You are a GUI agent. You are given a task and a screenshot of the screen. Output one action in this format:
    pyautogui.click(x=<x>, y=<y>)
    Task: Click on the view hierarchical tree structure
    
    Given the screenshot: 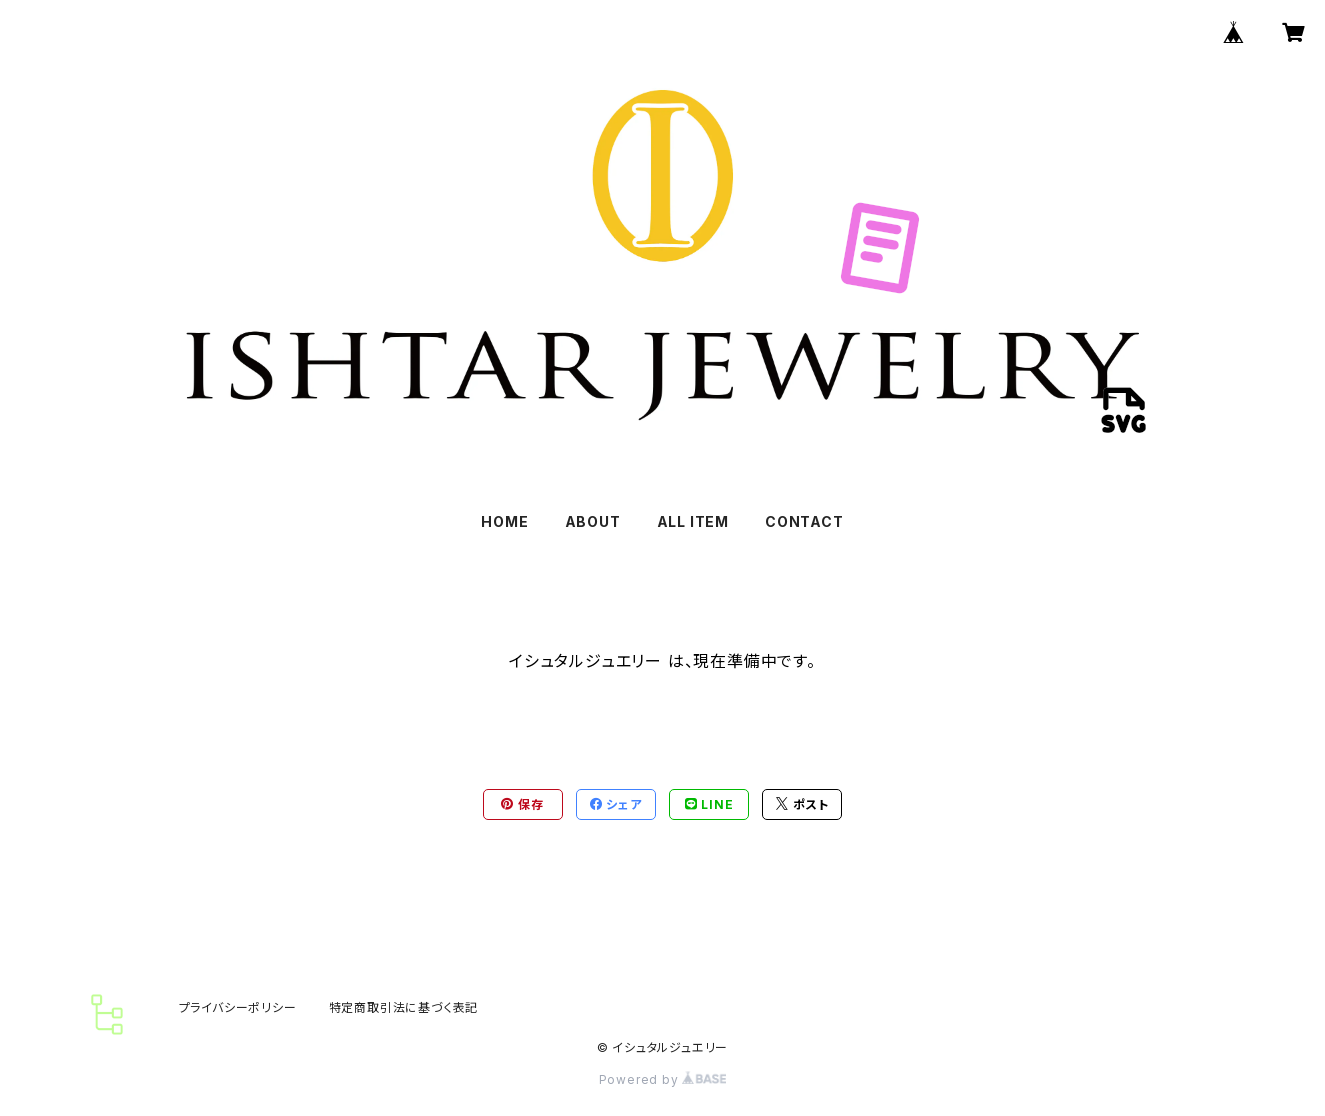 What is the action you would take?
    pyautogui.click(x=105, y=1014)
    